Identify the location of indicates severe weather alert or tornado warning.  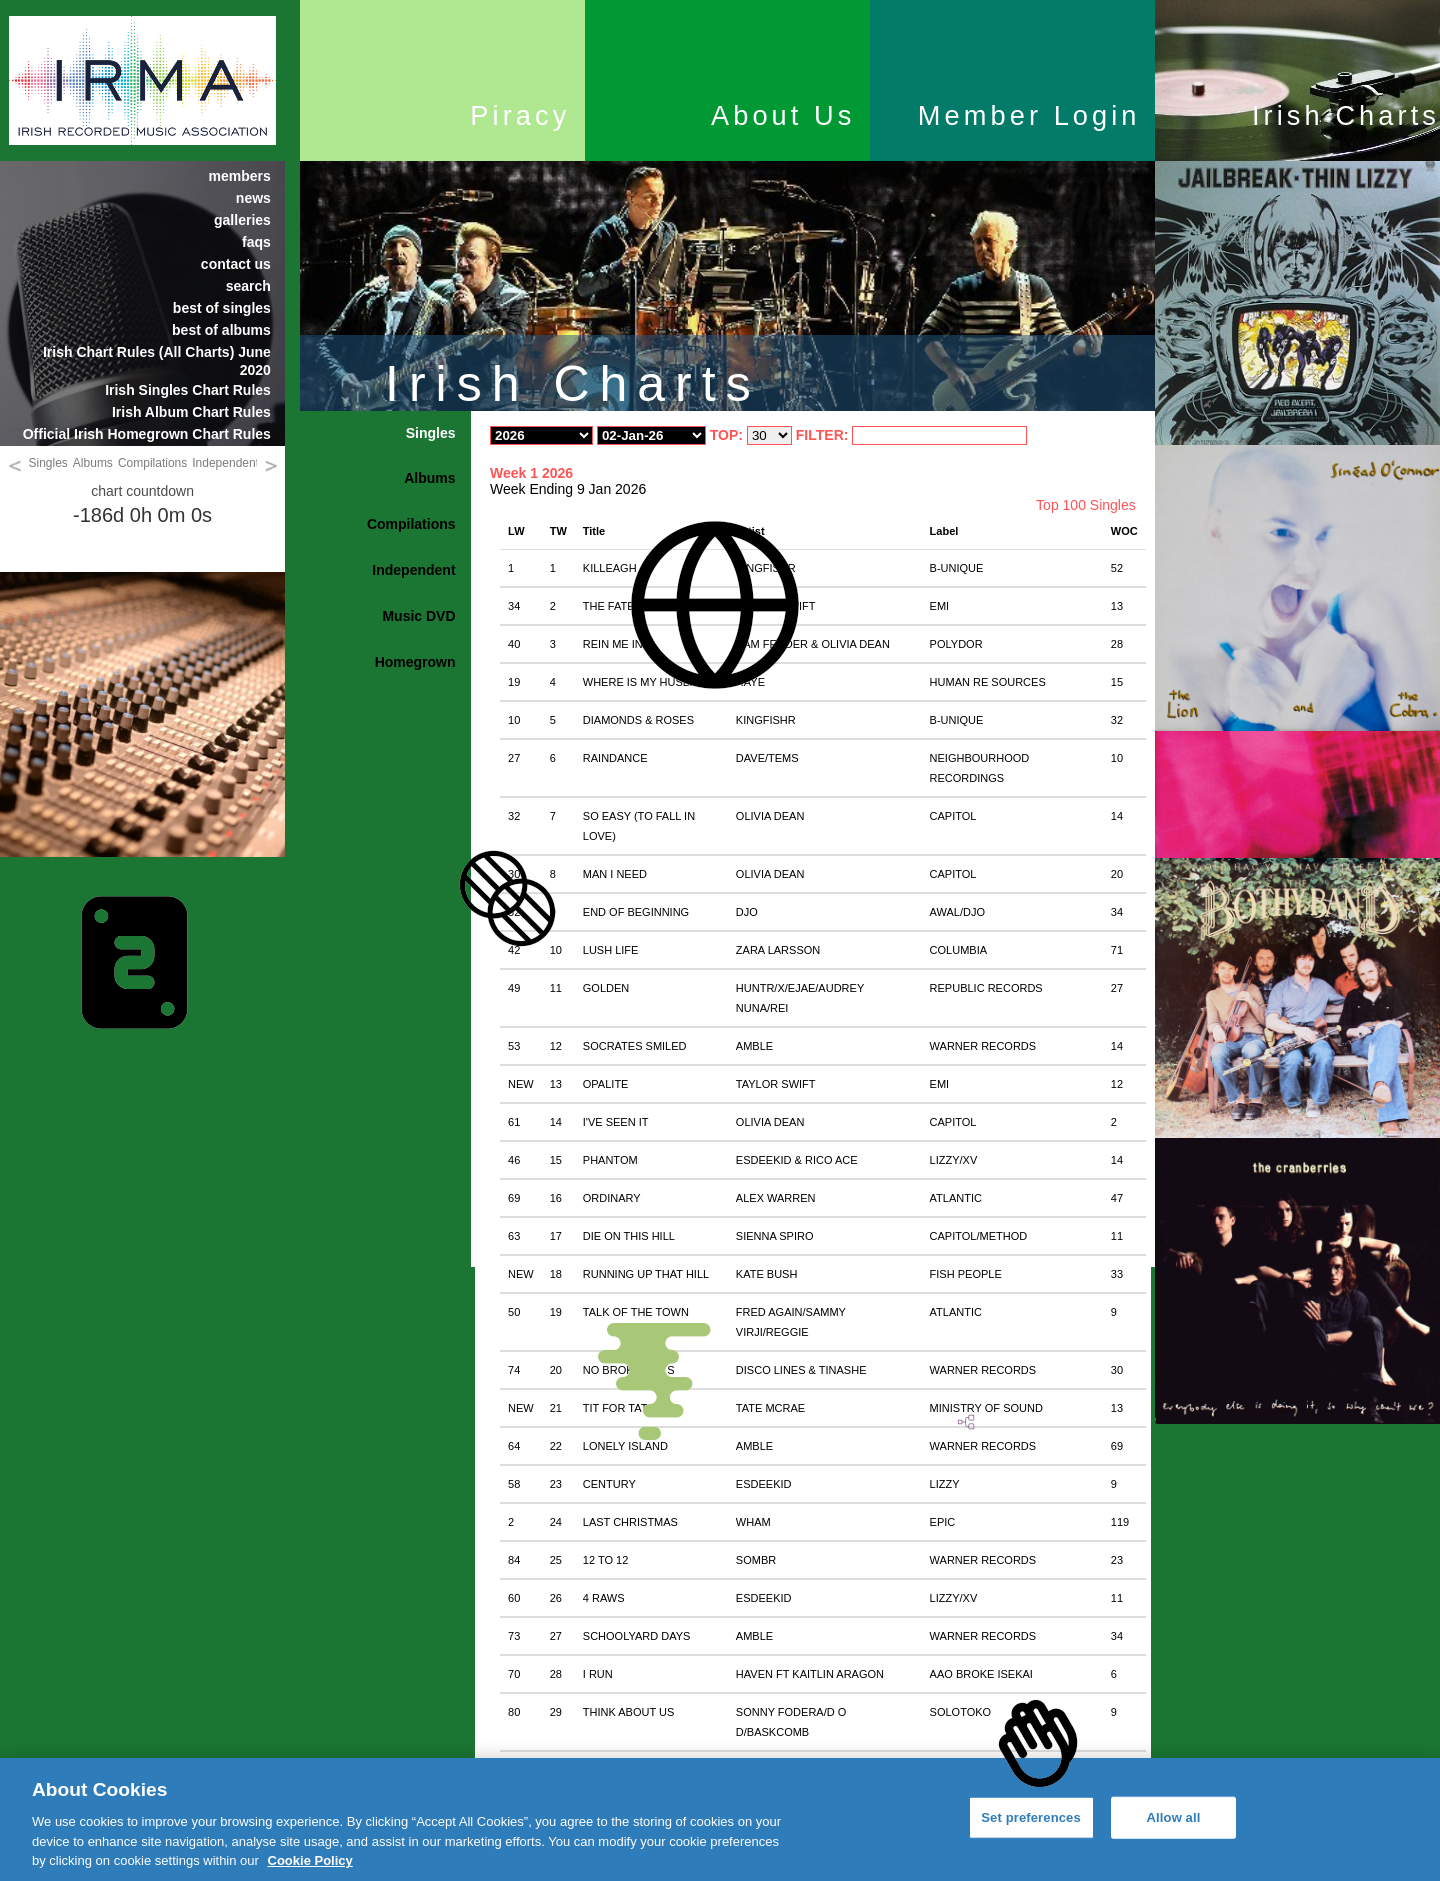
(652, 1377).